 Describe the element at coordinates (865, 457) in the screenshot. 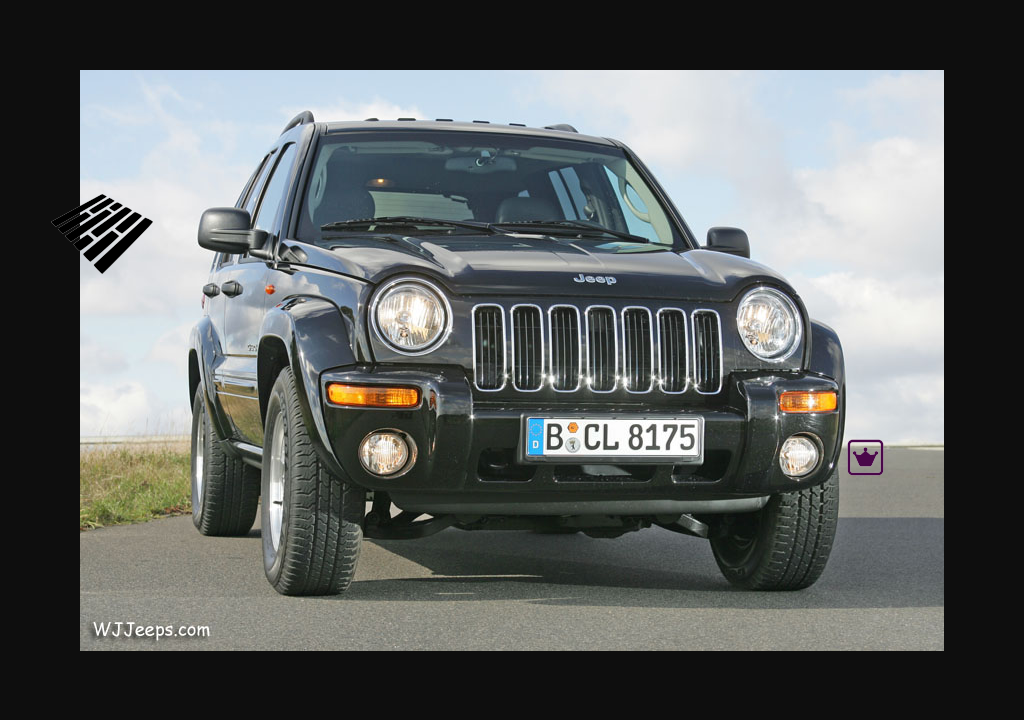

I see `web awesome brand logo` at that location.